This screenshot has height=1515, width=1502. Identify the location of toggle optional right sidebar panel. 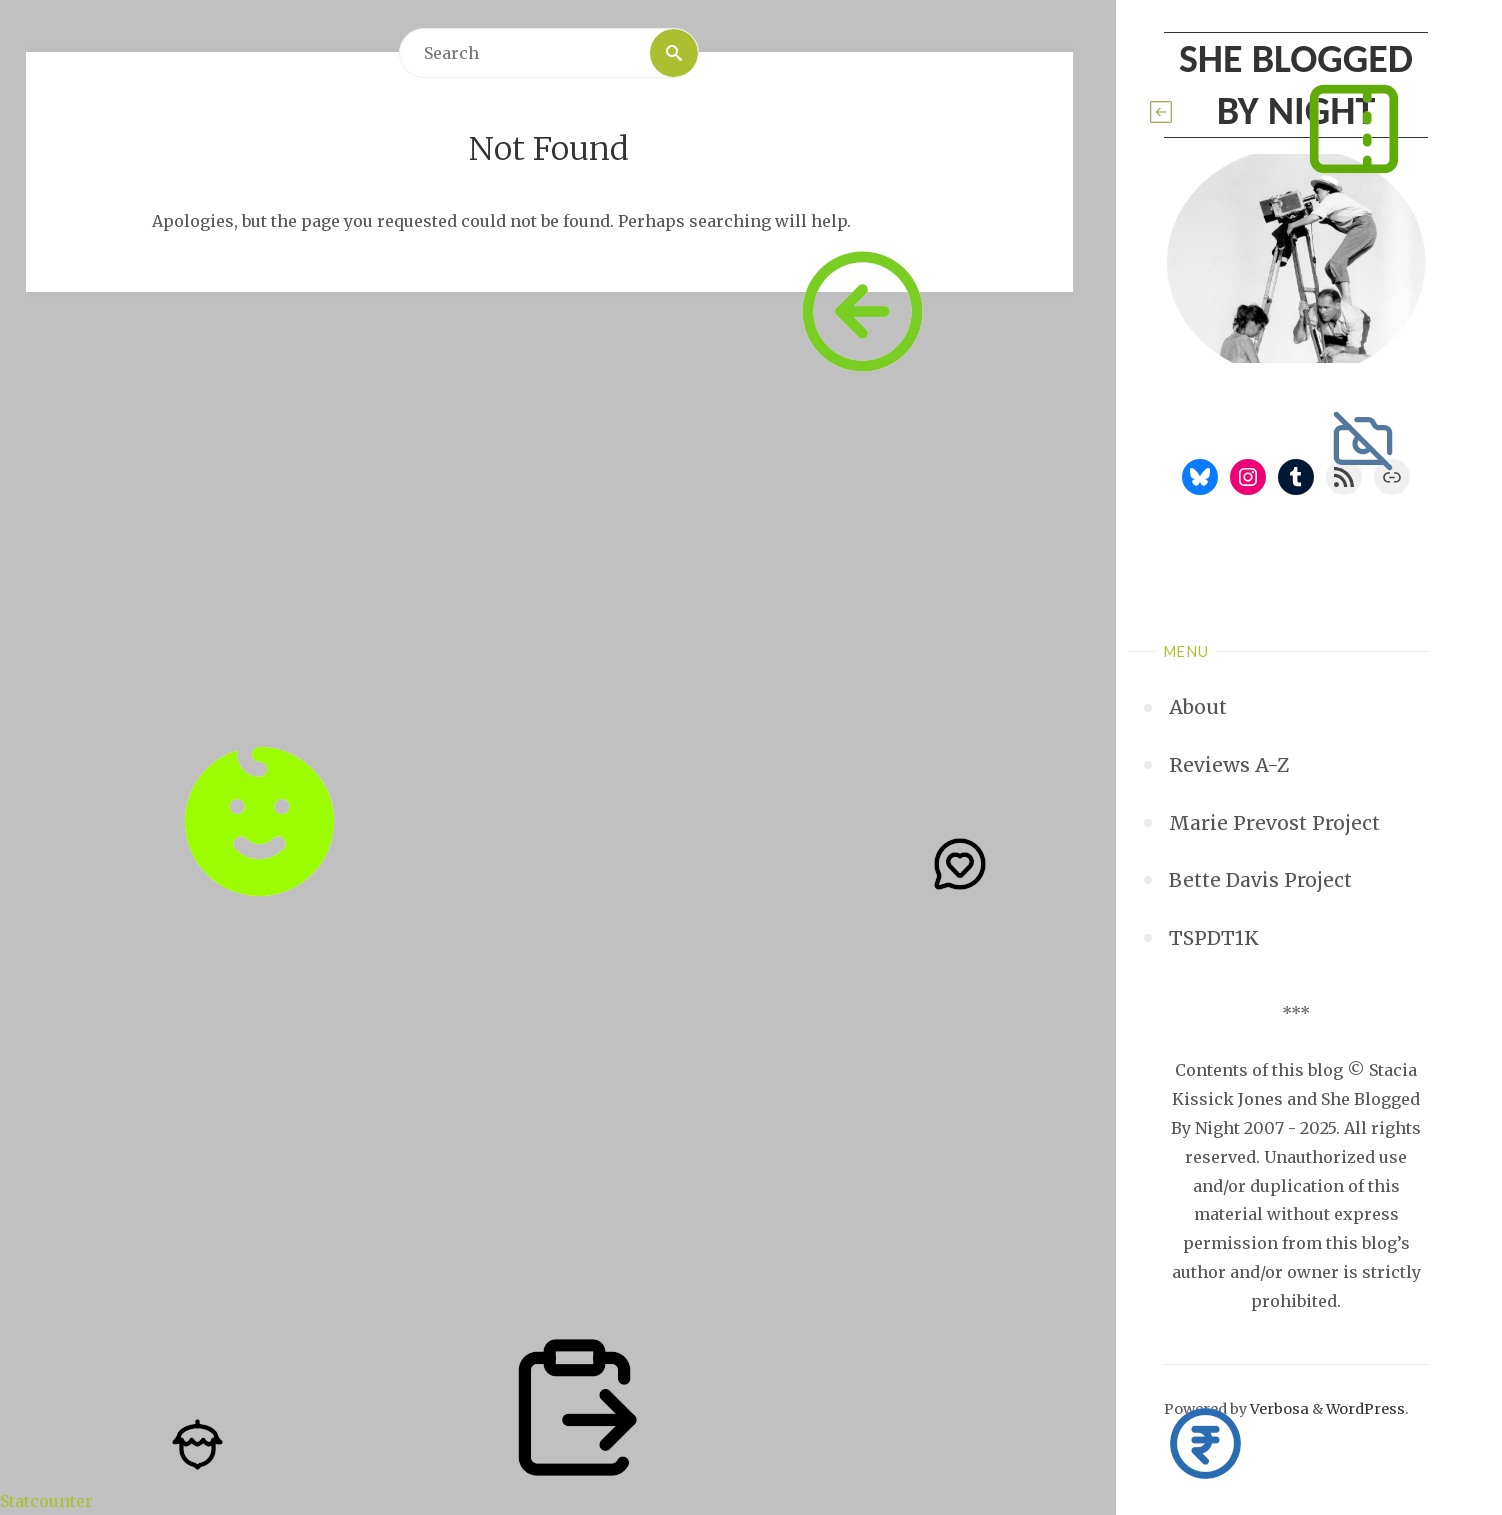
(1354, 129).